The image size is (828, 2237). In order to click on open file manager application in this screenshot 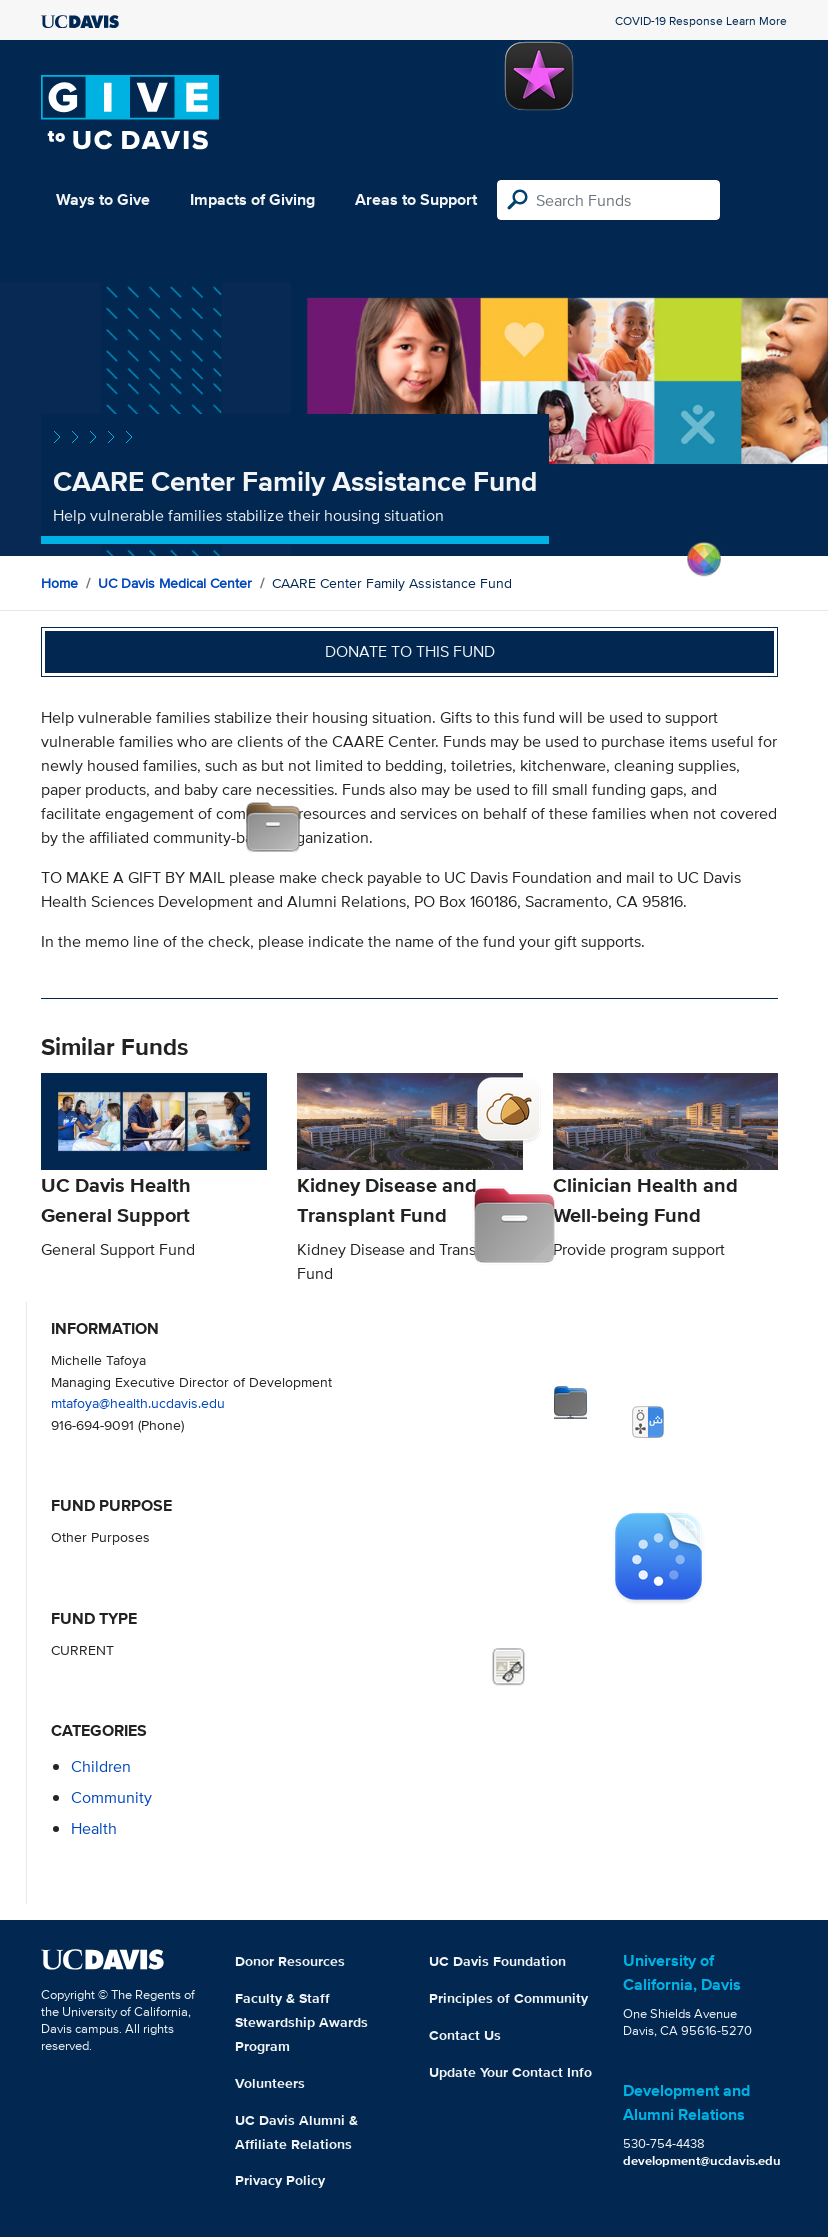, I will do `click(514, 1225)`.